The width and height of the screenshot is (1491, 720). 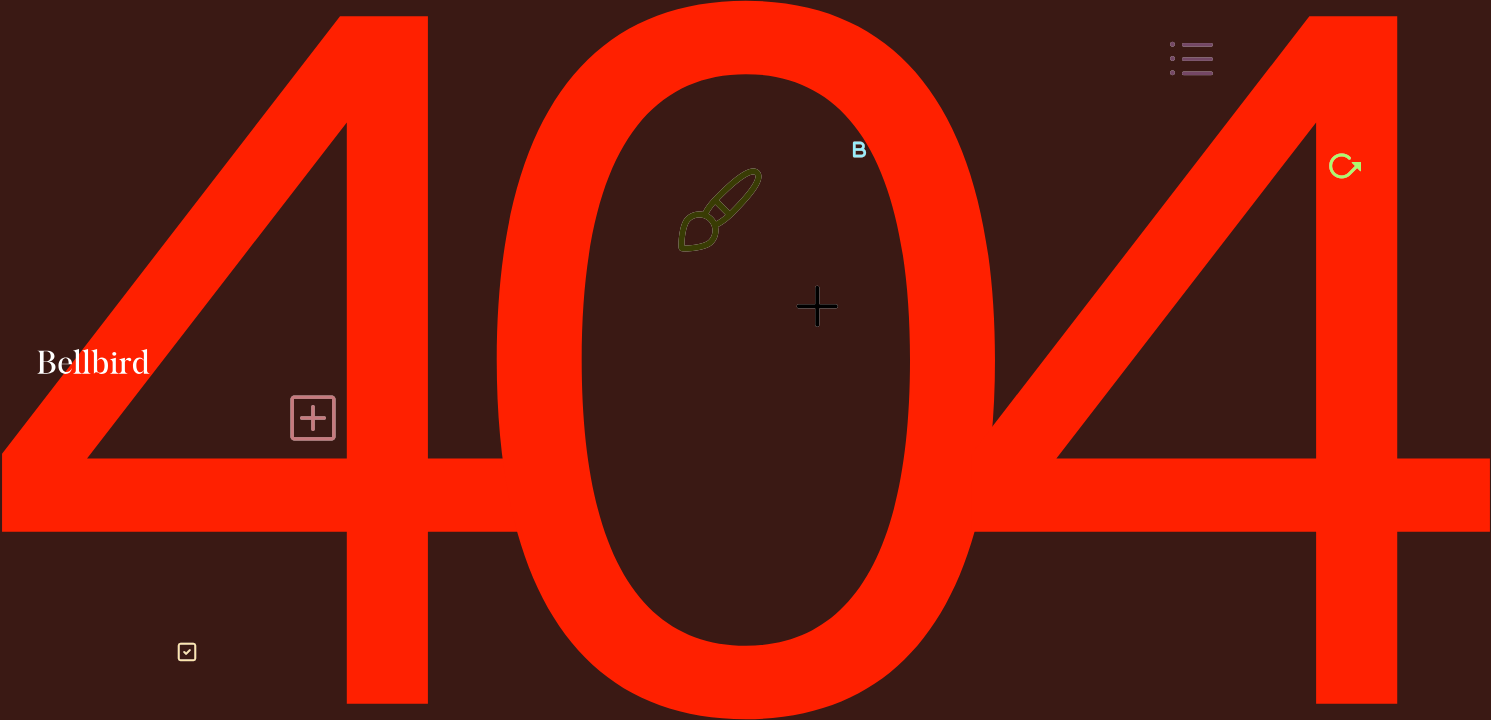 What do you see at coordinates (1191, 58) in the screenshot?
I see `view items as a bulleted list` at bounding box center [1191, 58].